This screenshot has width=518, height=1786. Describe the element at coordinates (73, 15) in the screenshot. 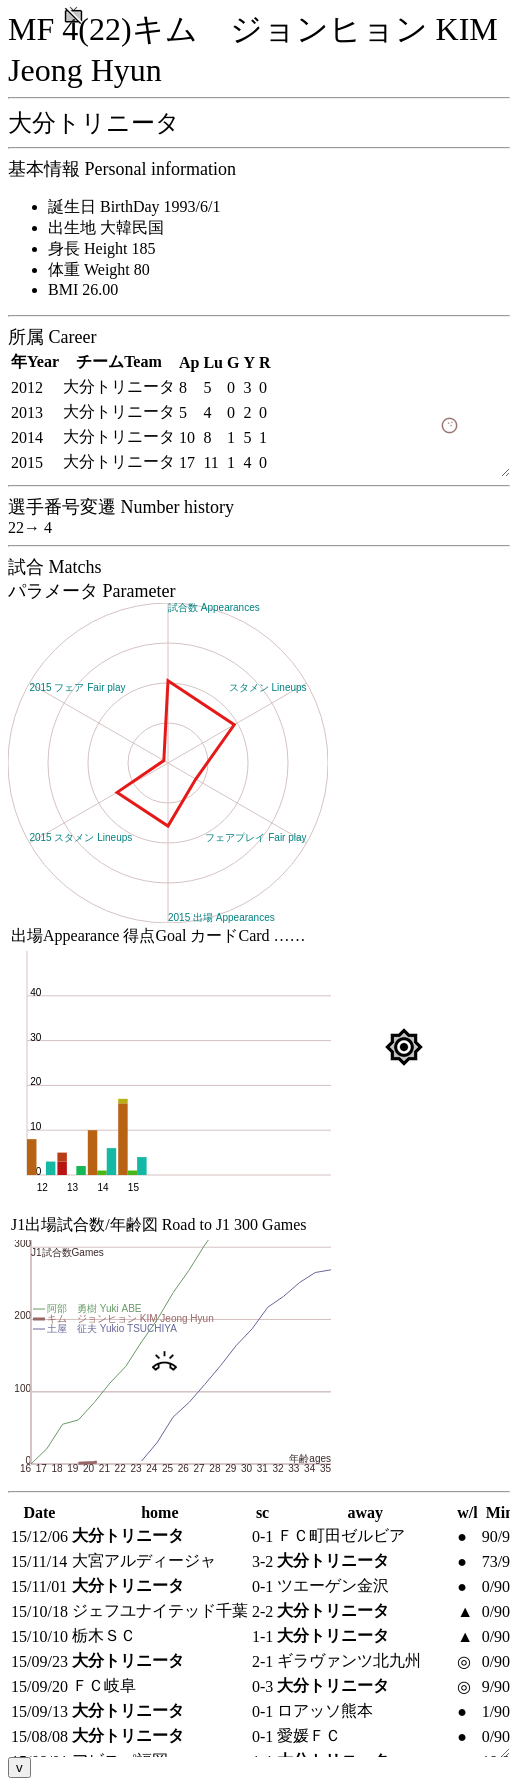

I see `tv is currently off or unavailable` at that location.